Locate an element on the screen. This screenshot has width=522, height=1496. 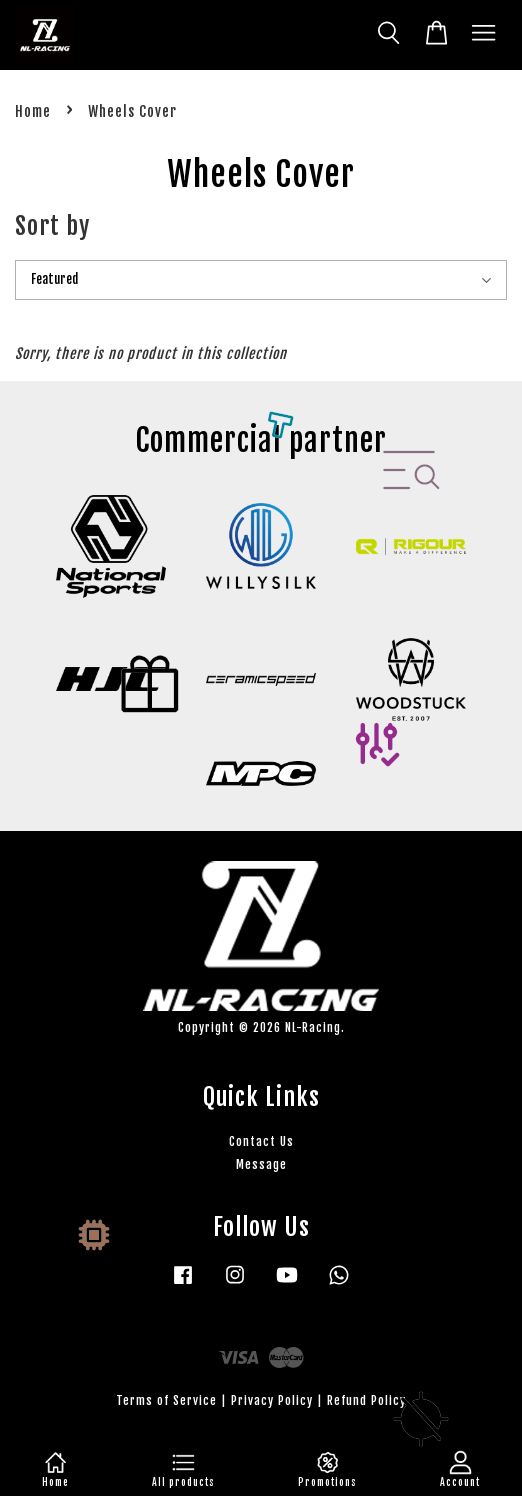
view hardware or processor information is located at coordinates (94, 1235).